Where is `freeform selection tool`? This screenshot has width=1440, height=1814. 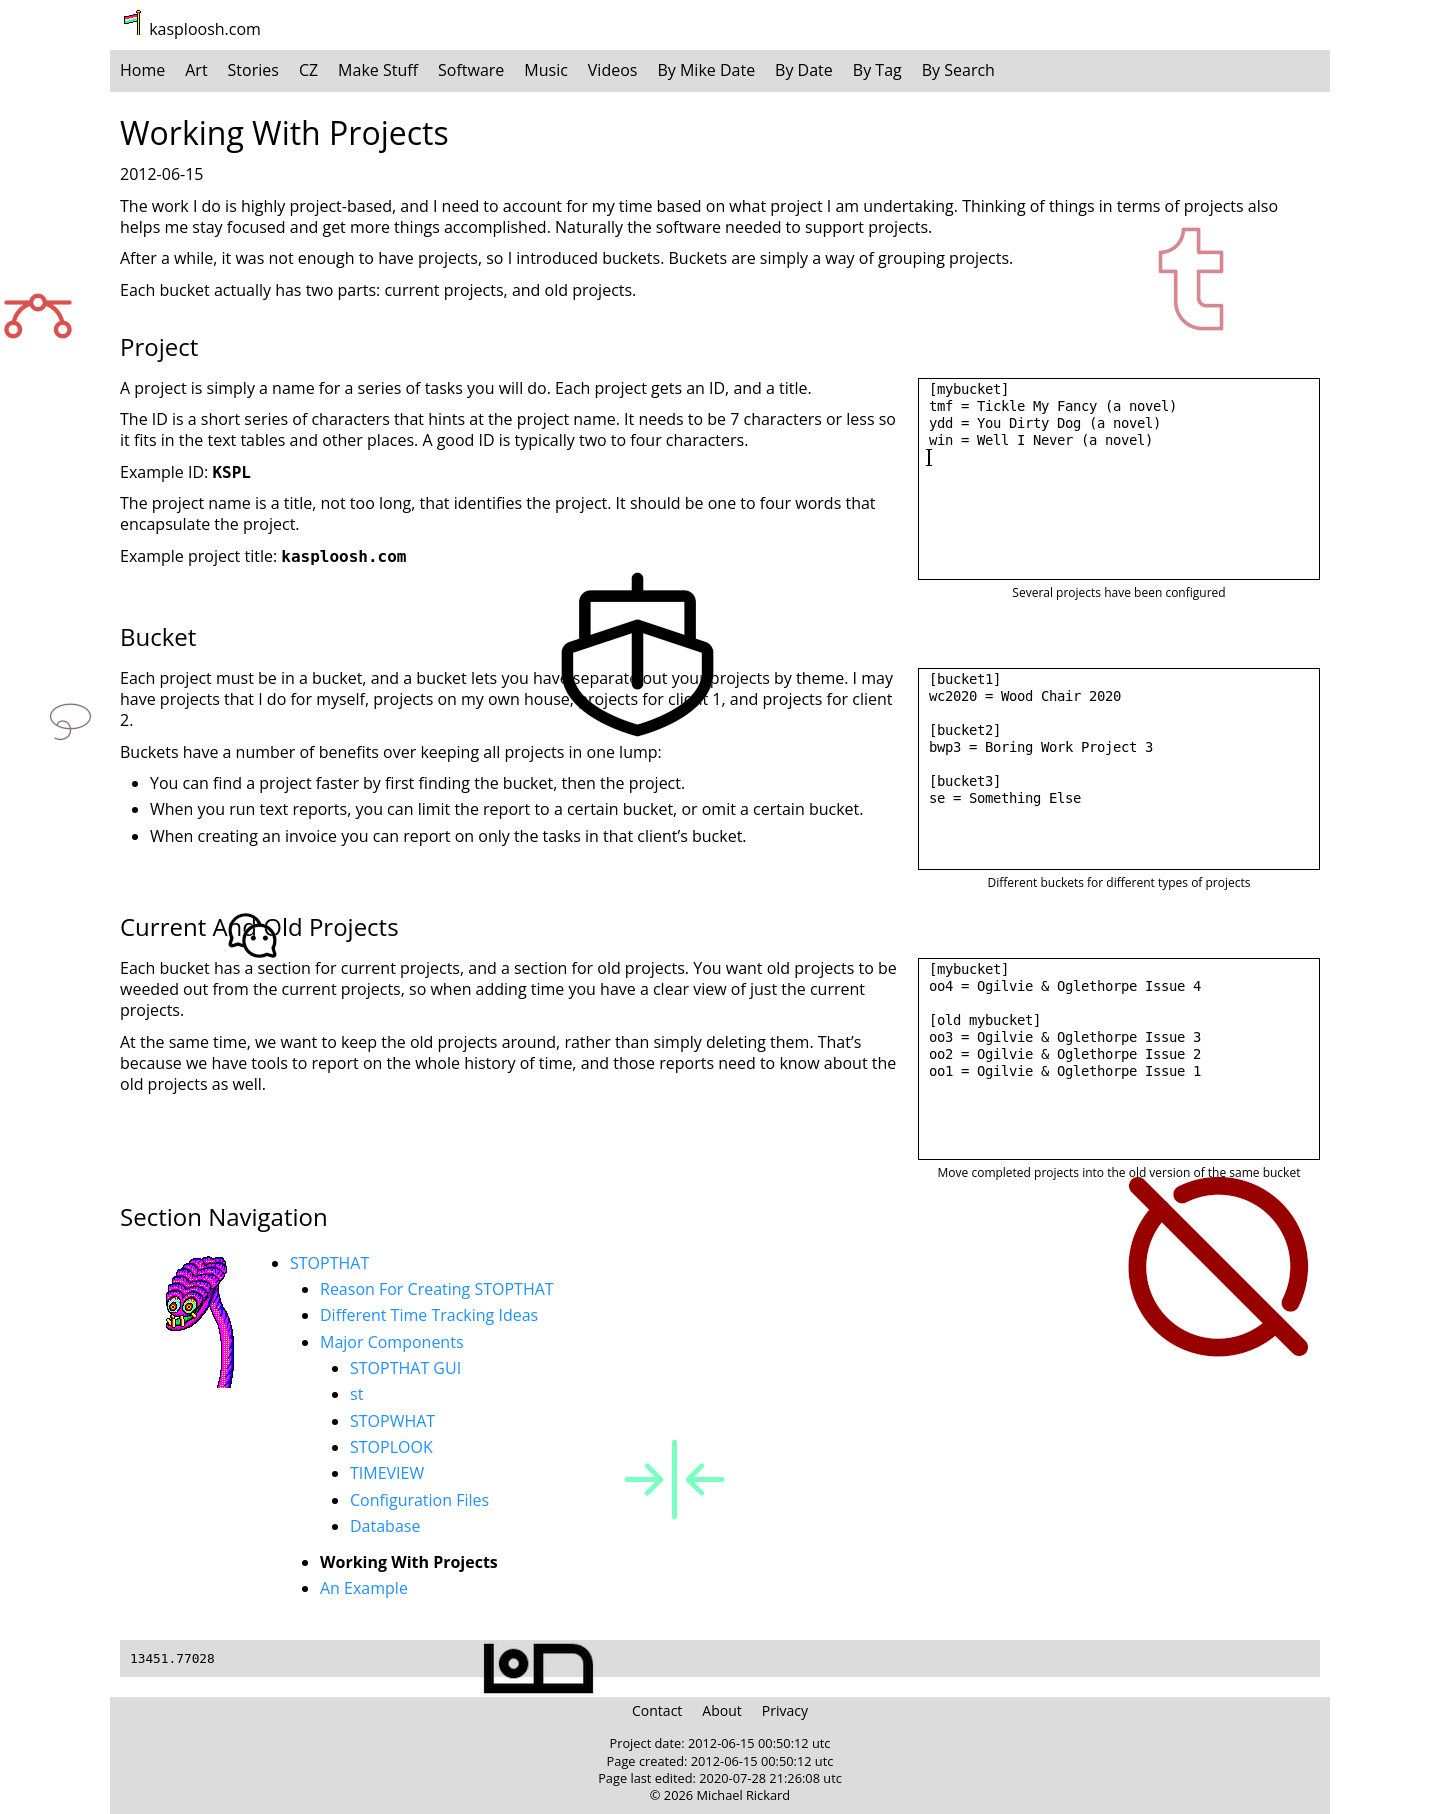
freeform selection tool is located at coordinates (70, 719).